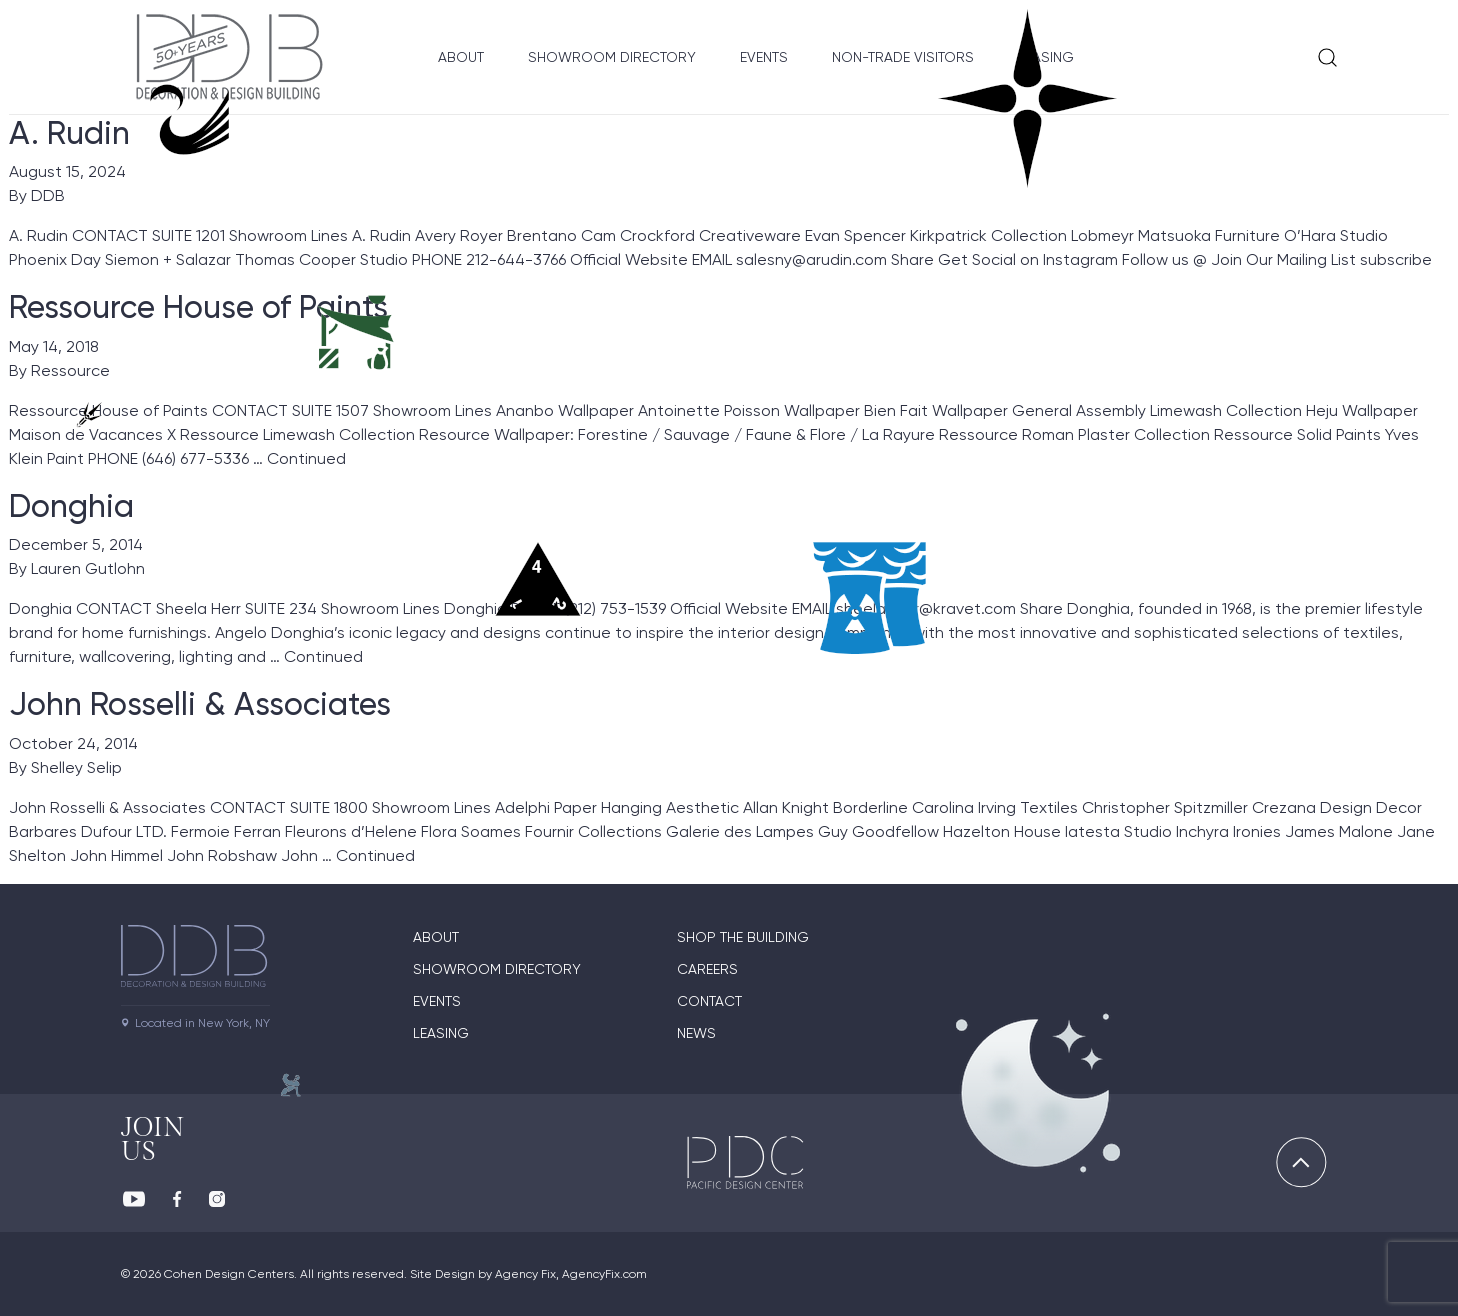 The height and width of the screenshot is (1316, 1458). What do you see at coordinates (355, 332) in the screenshot?
I see `set up camp in a desert region` at bounding box center [355, 332].